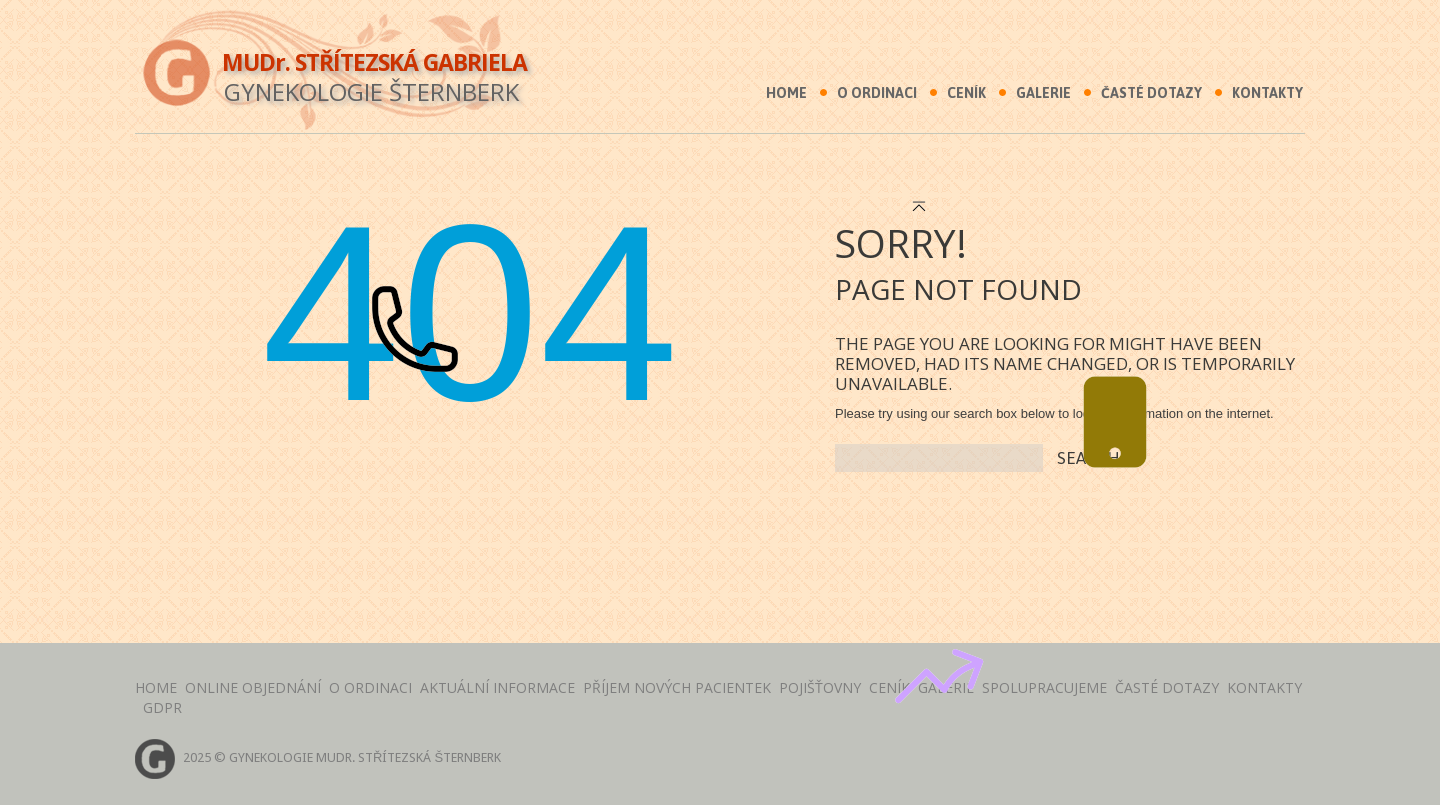 This screenshot has width=1440, height=805. Describe the element at coordinates (1115, 422) in the screenshot. I see `indicates mobile device or smartphone` at that location.